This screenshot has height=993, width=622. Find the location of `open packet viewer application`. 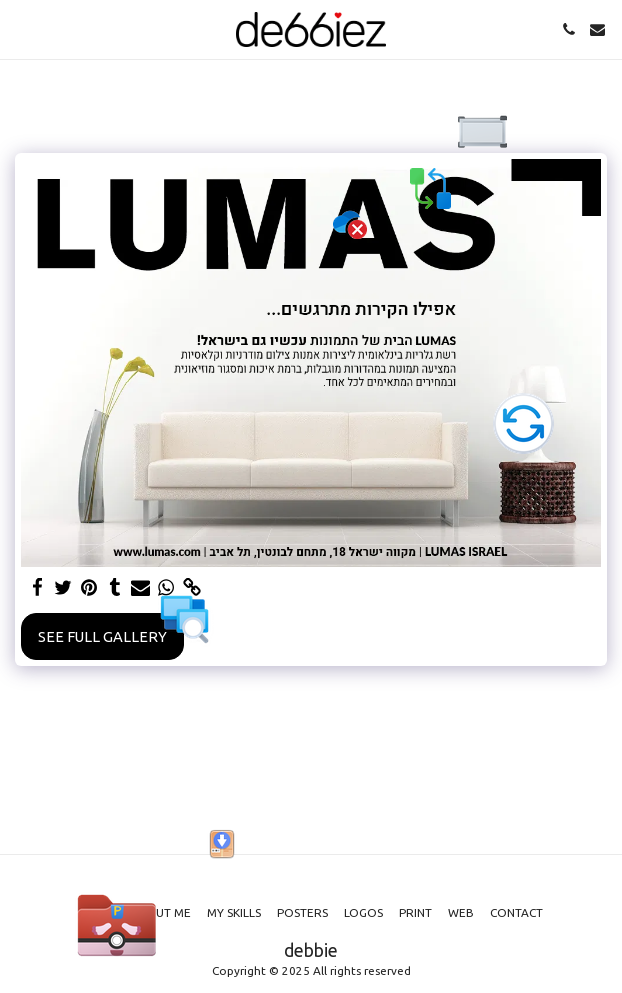

open packet viewer application is located at coordinates (186, 621).